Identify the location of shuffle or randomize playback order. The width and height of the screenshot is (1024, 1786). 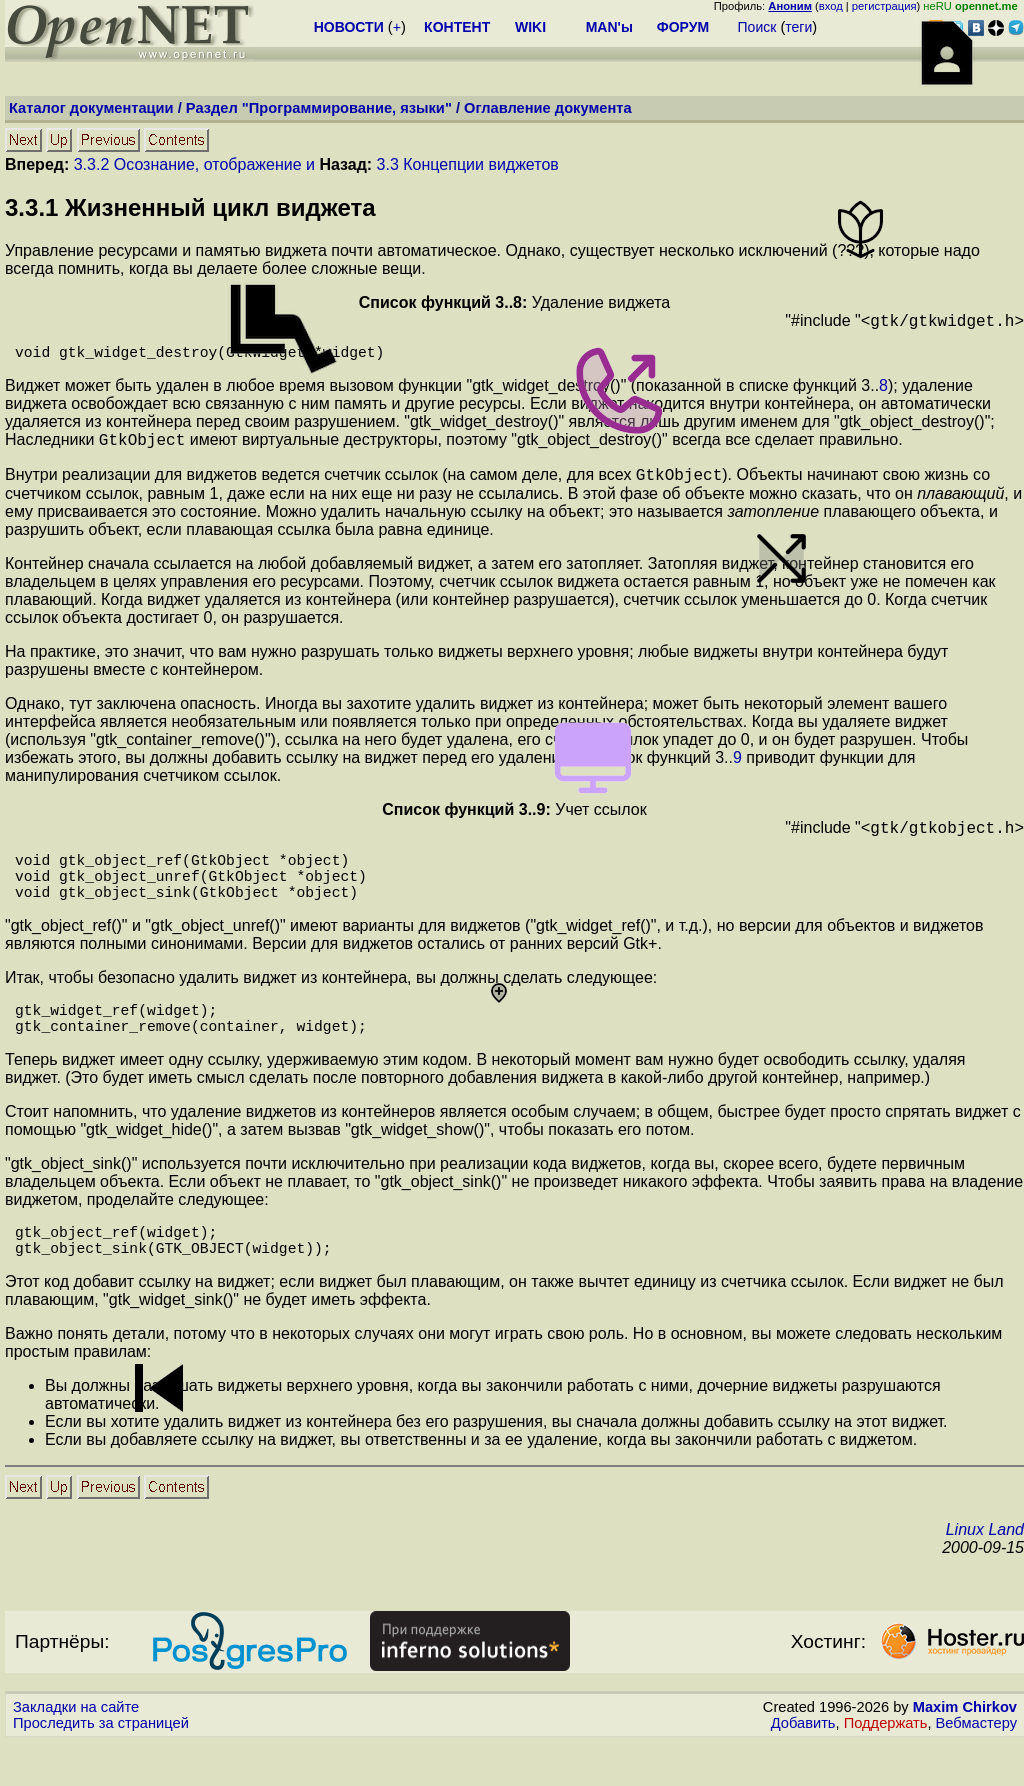
(781, 558).